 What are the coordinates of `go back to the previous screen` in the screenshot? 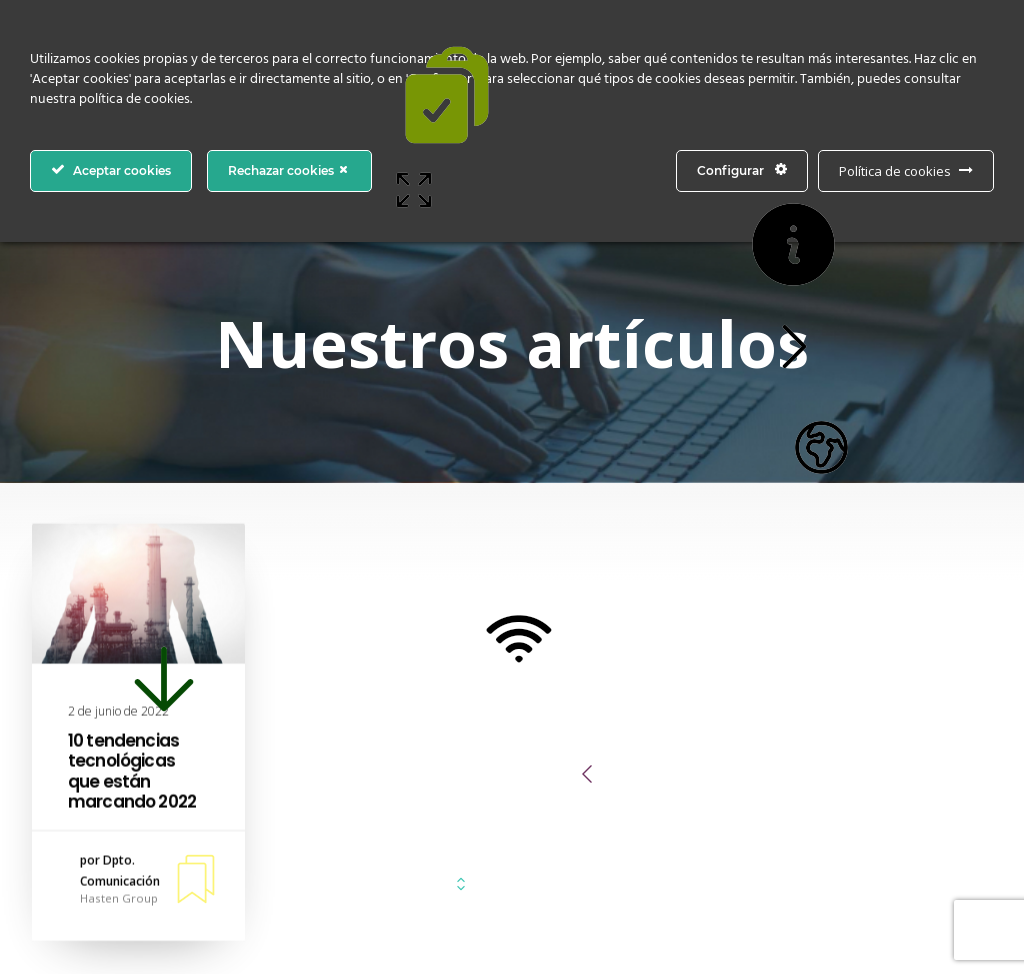 It's located at (587, 774).